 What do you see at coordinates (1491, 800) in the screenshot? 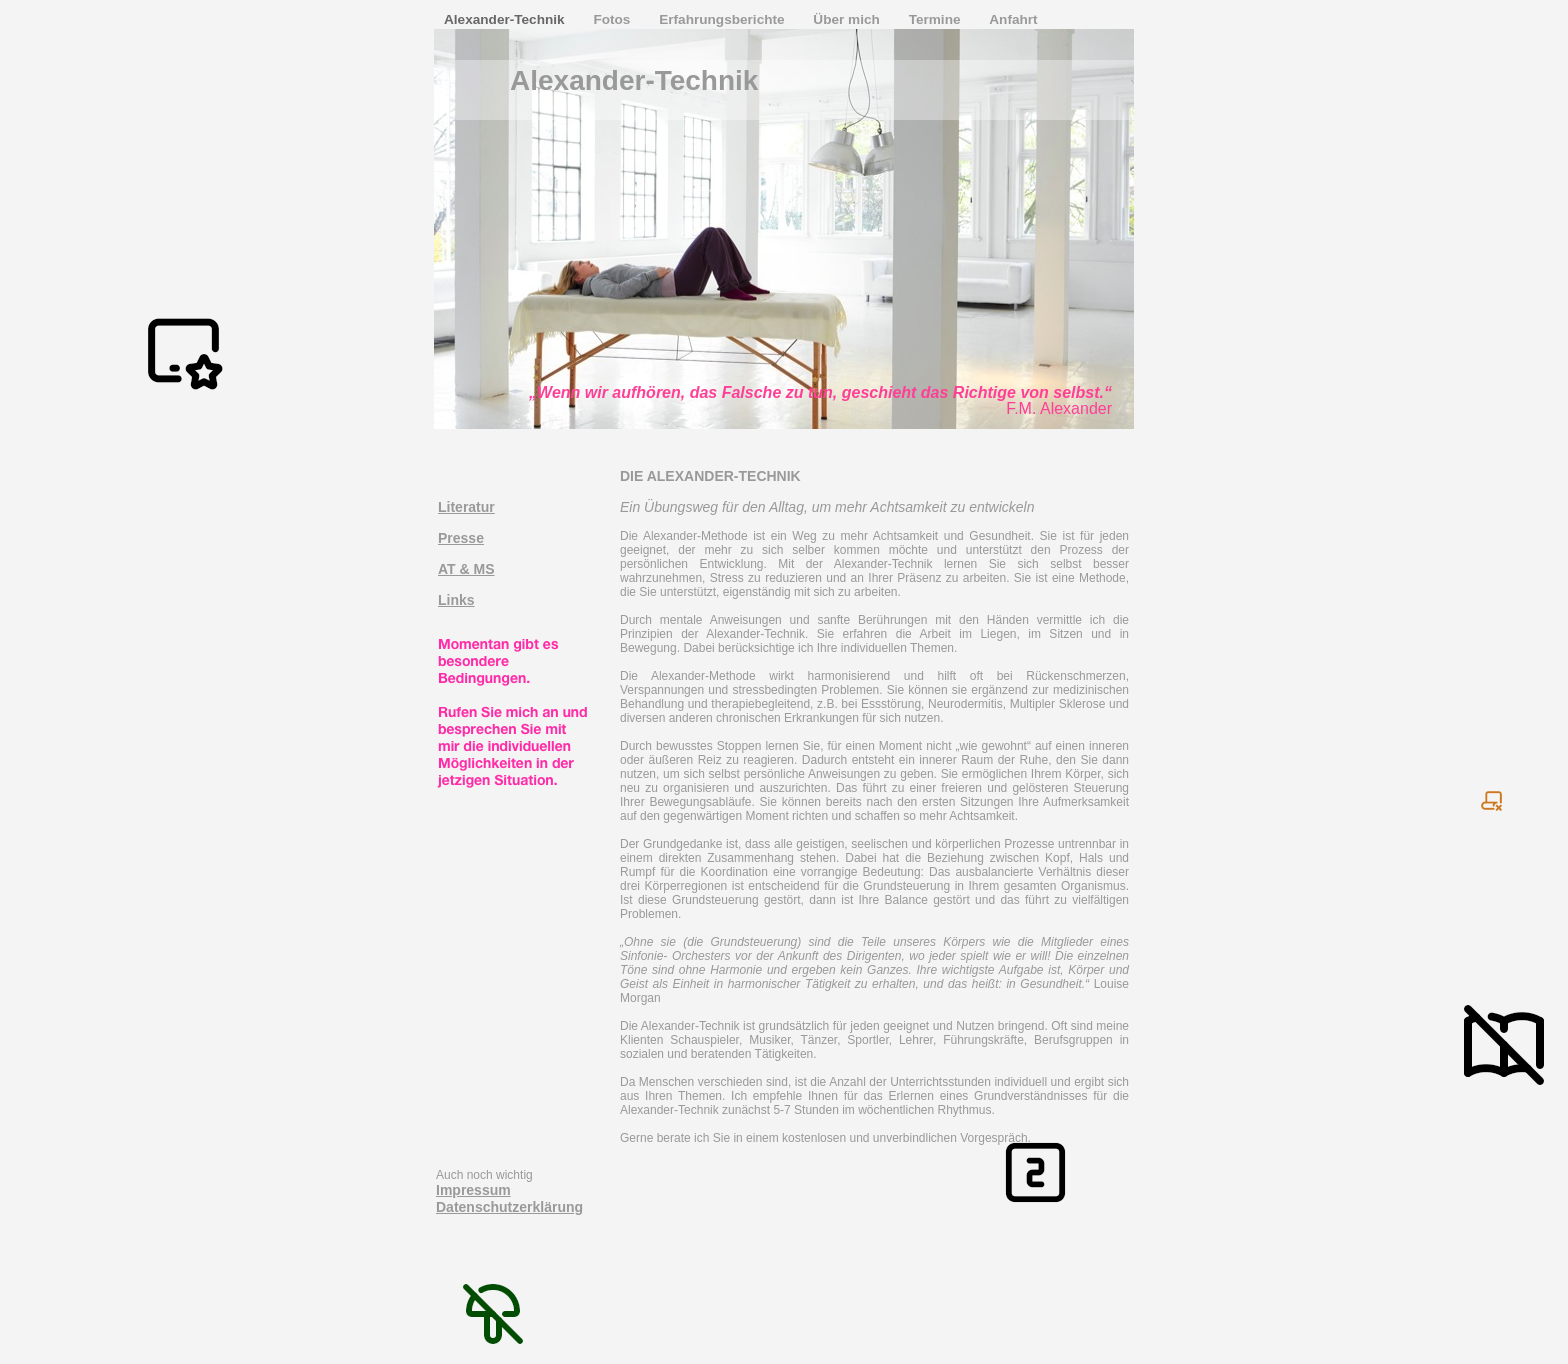
I see `remove or delete a script` at bounding box center [1491, 800].